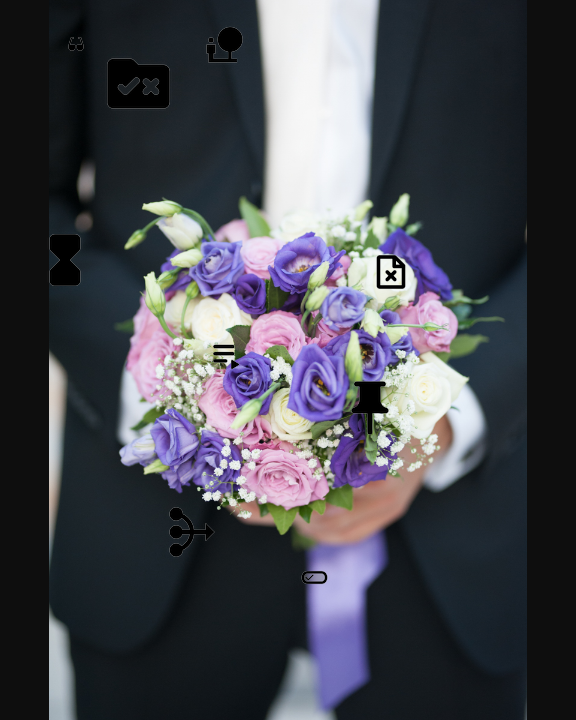  Describe the element at coordinates (370, 408) in the screenshot. I see `pin item to keep it visible` at that location.